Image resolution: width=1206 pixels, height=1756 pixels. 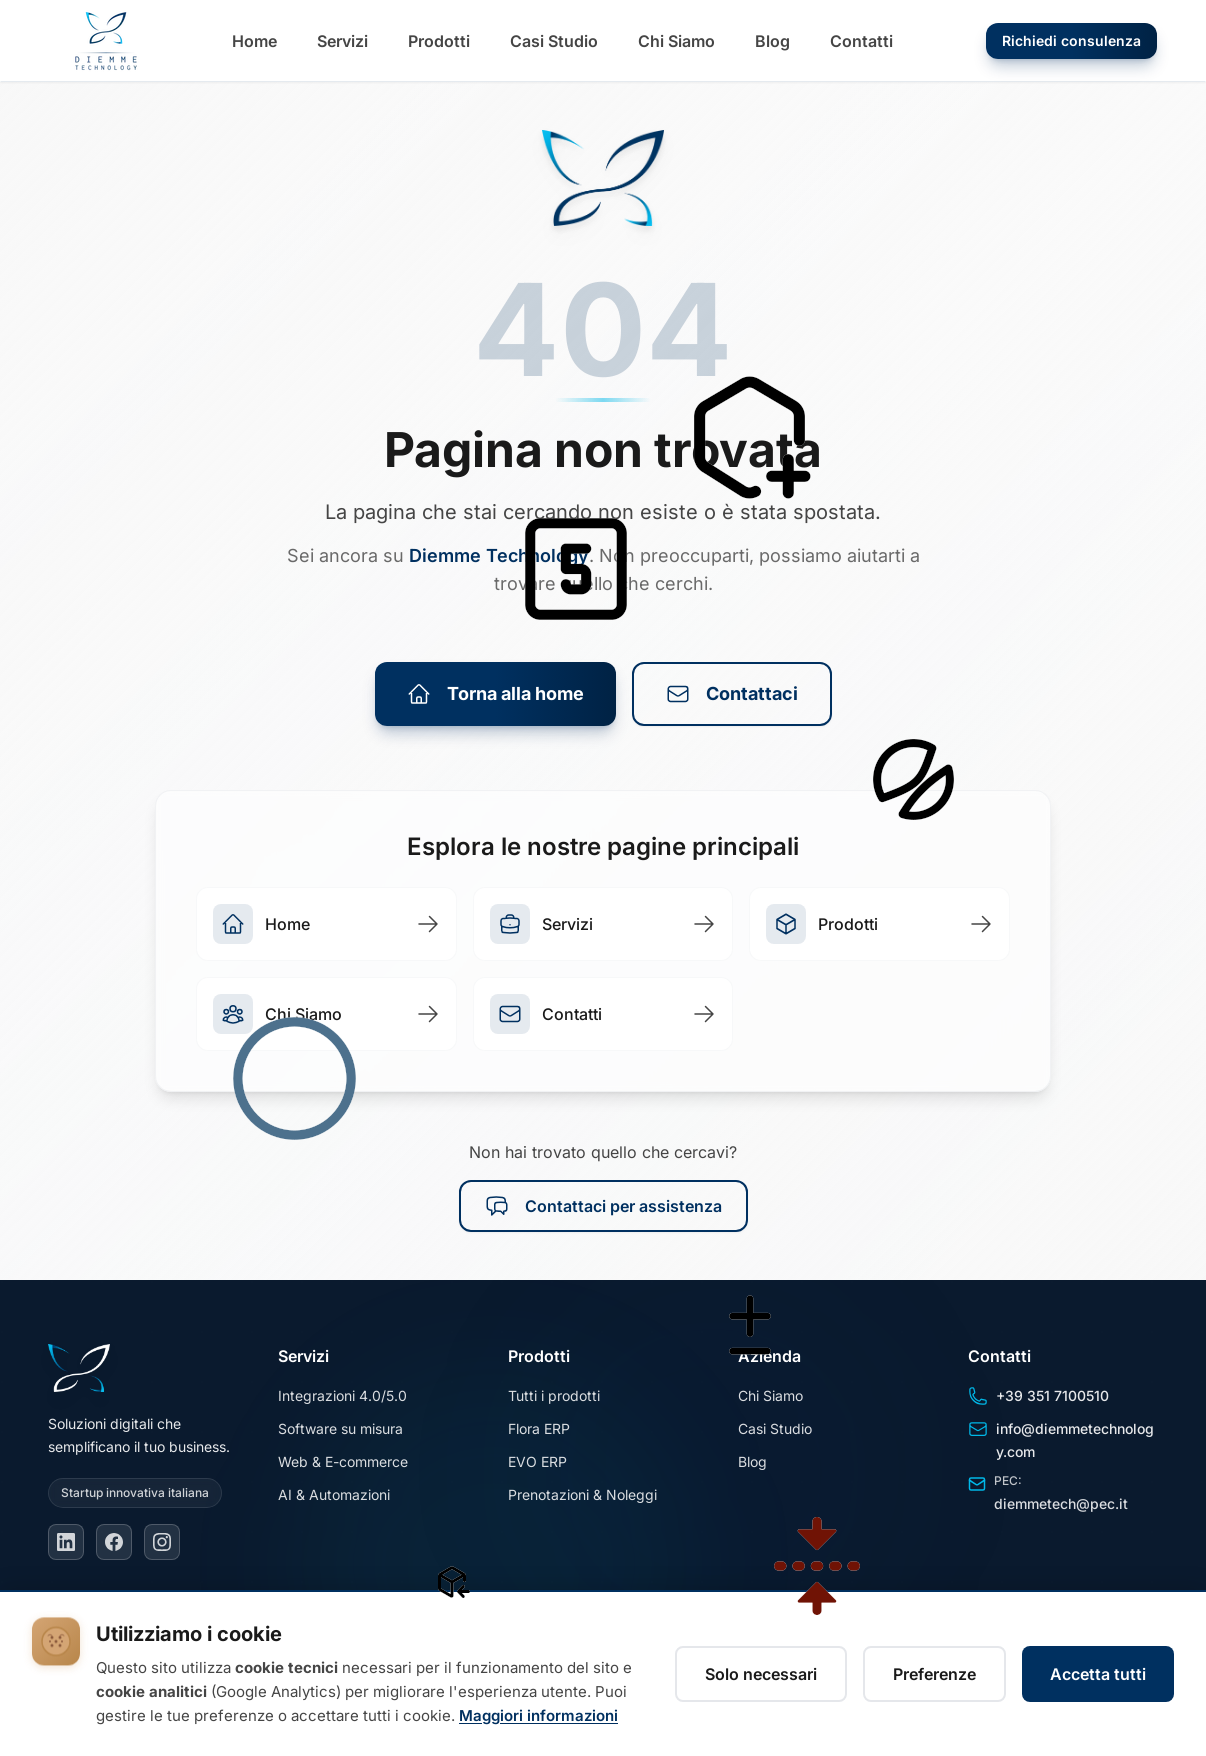 What do you see at coordinates (749, 437) in the screenshot?
I see `add a new module or component` at bounding box center [749, 437].